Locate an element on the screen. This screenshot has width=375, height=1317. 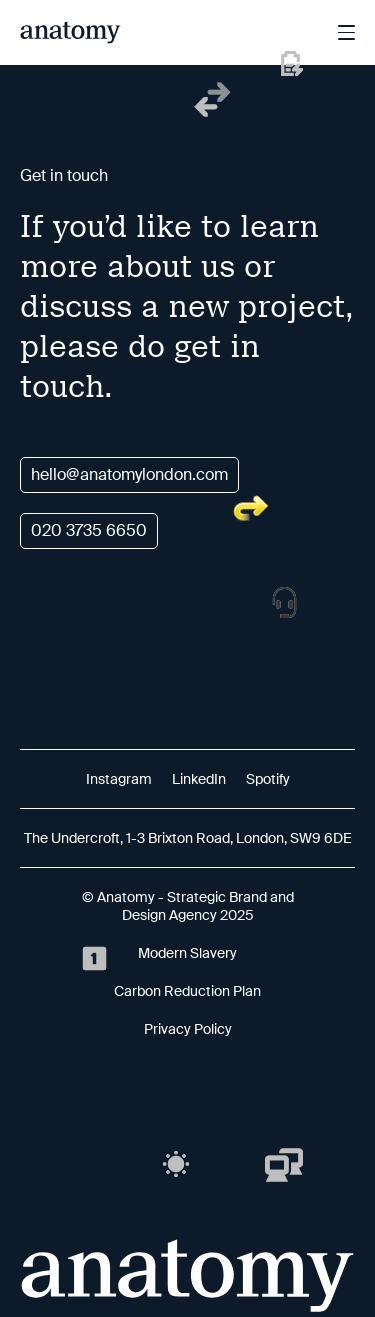
access network preferences and settings is located at coordinates (284, 1165).